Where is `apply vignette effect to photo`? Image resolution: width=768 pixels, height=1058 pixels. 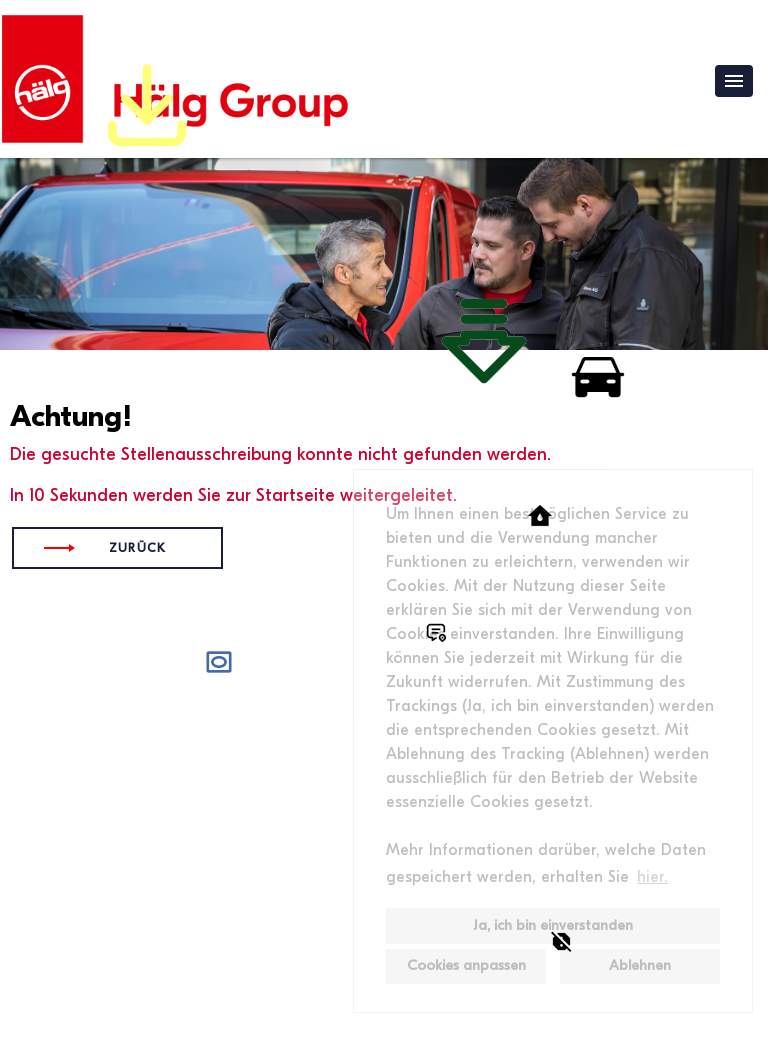 apply vignette effect to photo is located at coordinates (219, 662).